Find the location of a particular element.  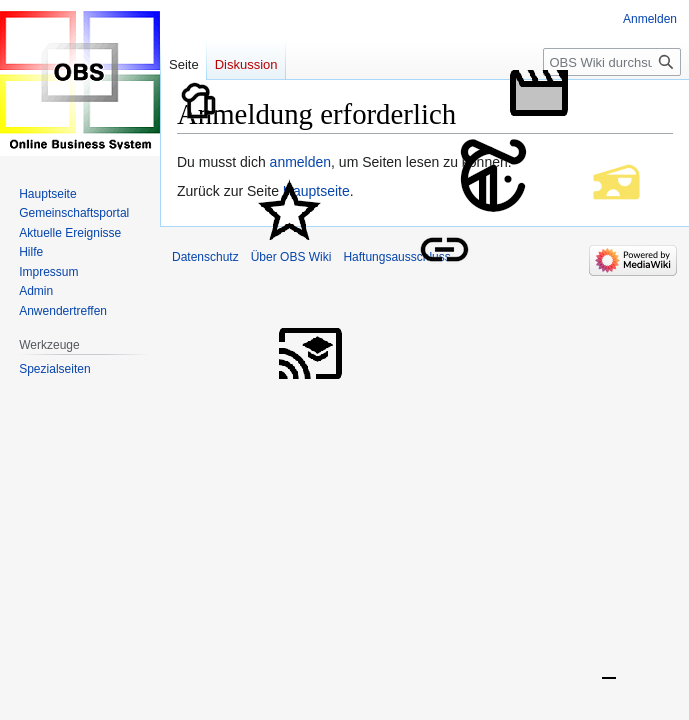

open the New York Times app is located at coordinates (493, 175).